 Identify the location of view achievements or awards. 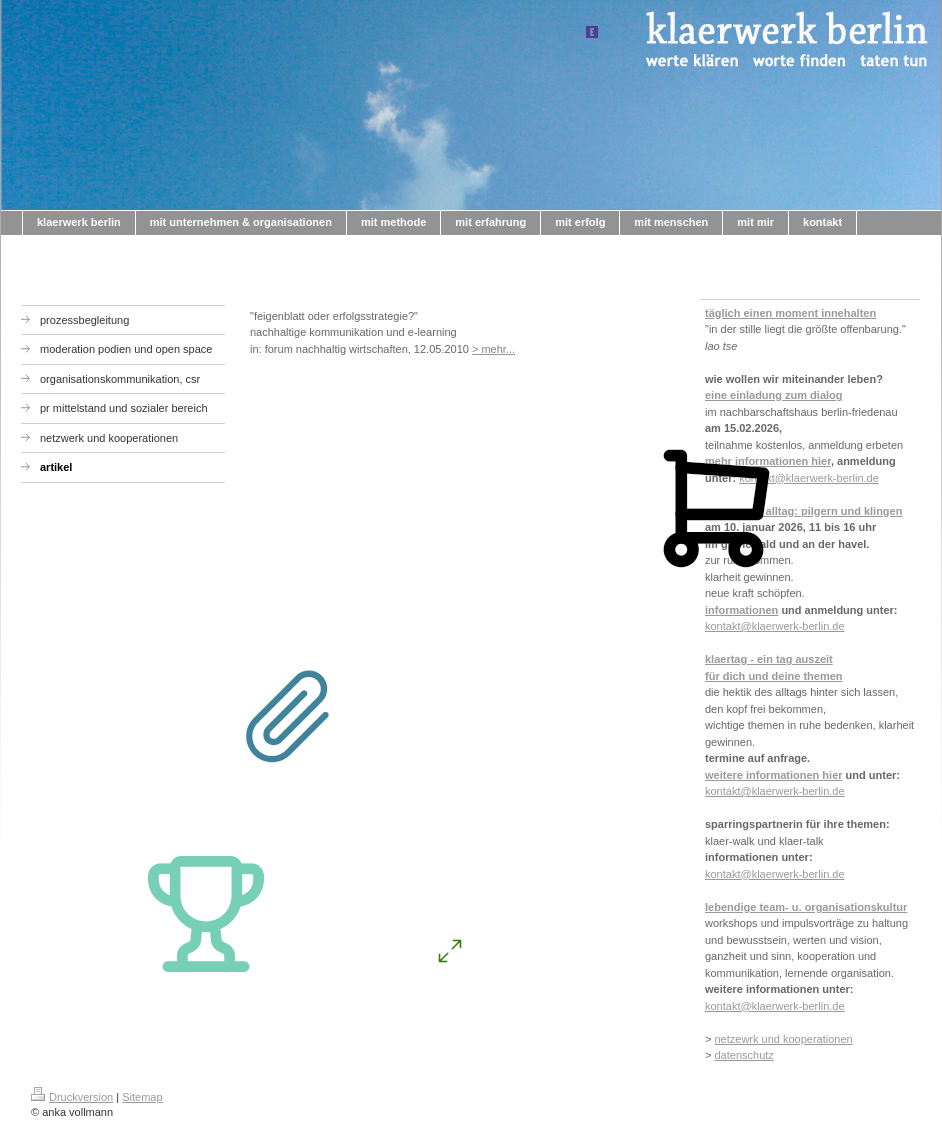
(206, 914).